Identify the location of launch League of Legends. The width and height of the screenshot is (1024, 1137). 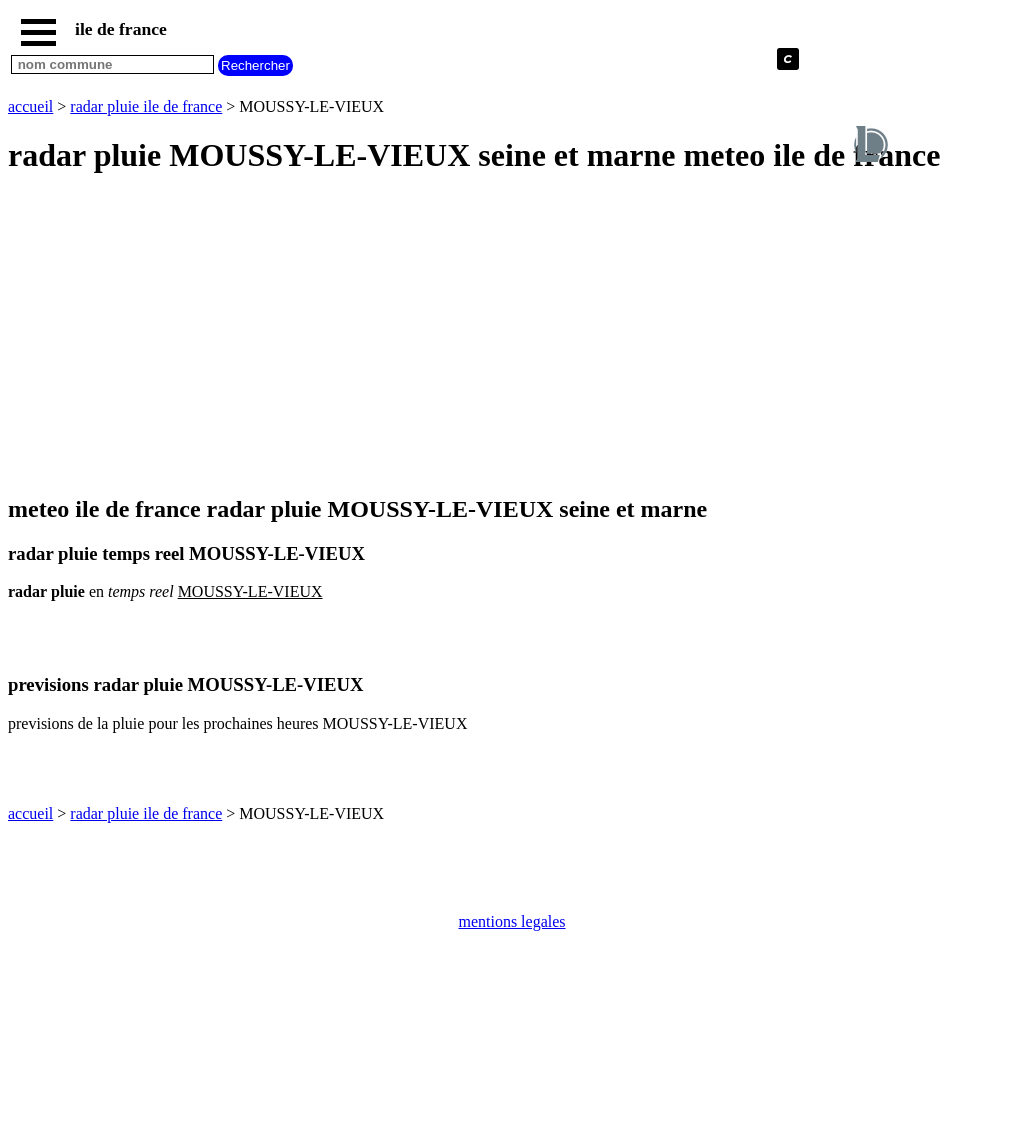
(871, 144).